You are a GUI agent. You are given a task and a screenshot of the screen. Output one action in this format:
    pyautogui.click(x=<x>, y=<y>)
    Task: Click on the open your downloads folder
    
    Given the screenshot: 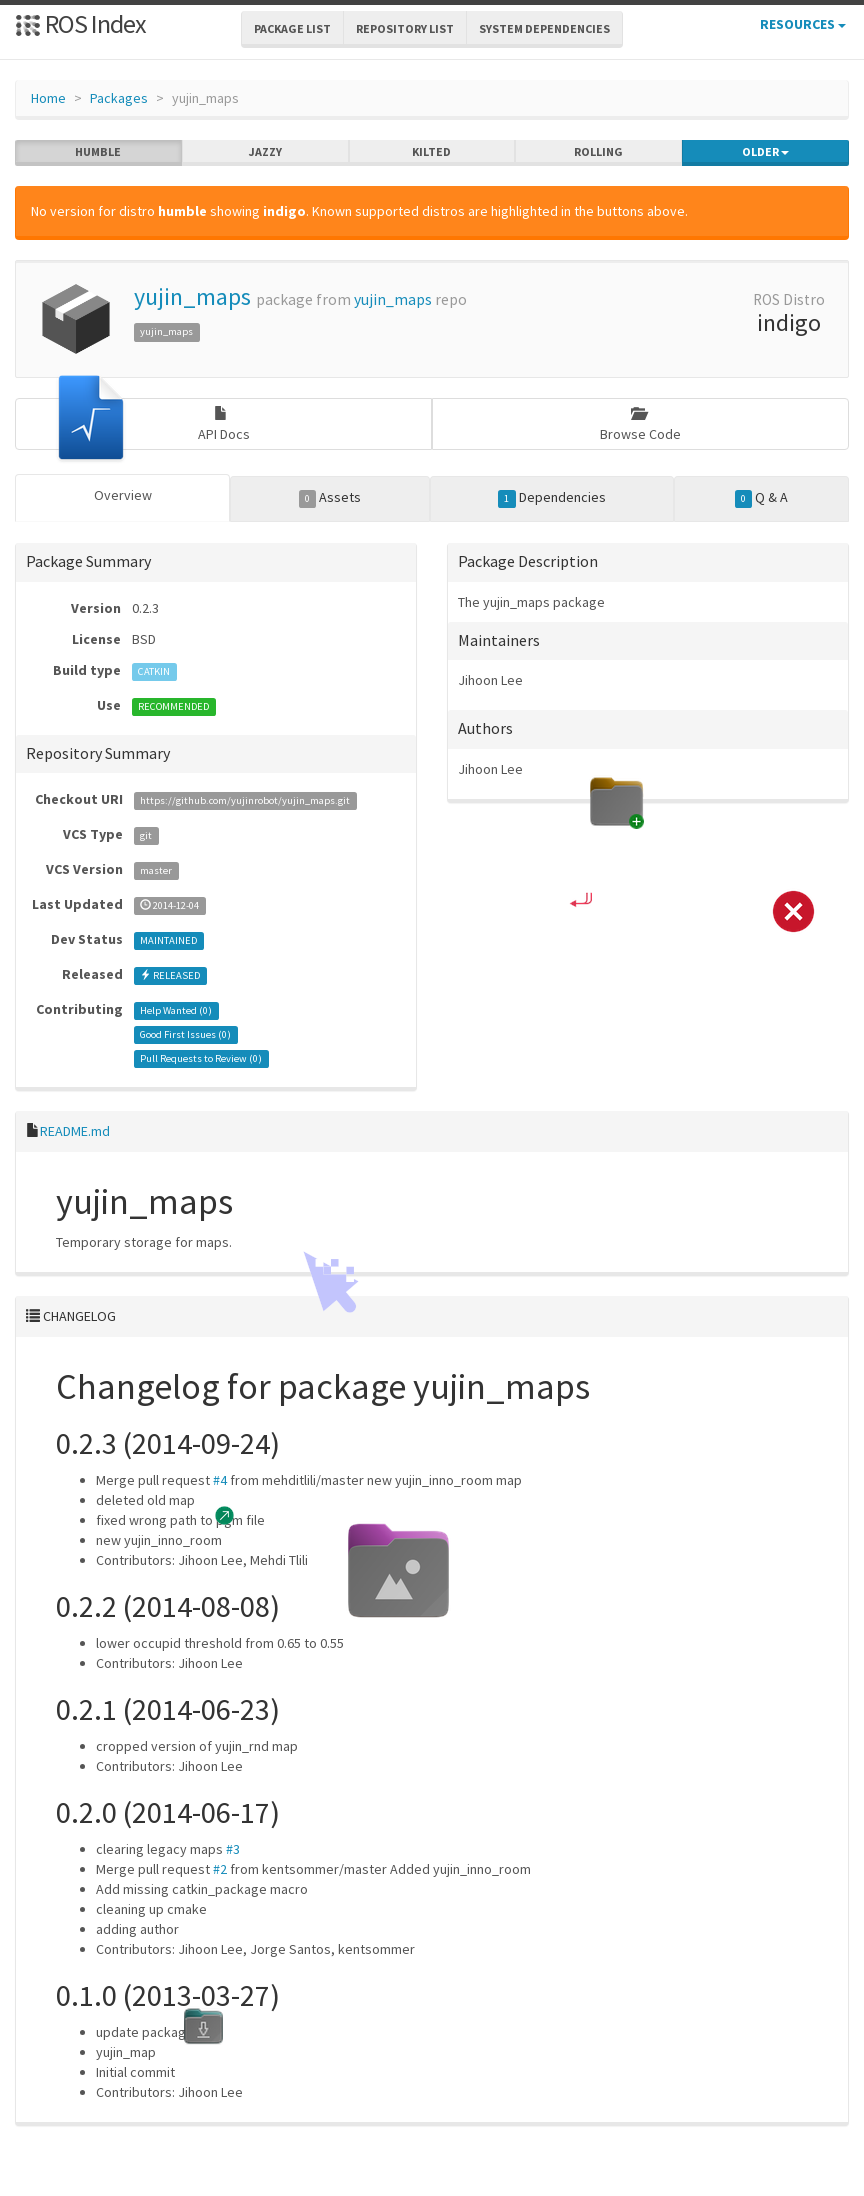 What is the action you would take?
    pyautogui.click(x=203, y=2025)
    